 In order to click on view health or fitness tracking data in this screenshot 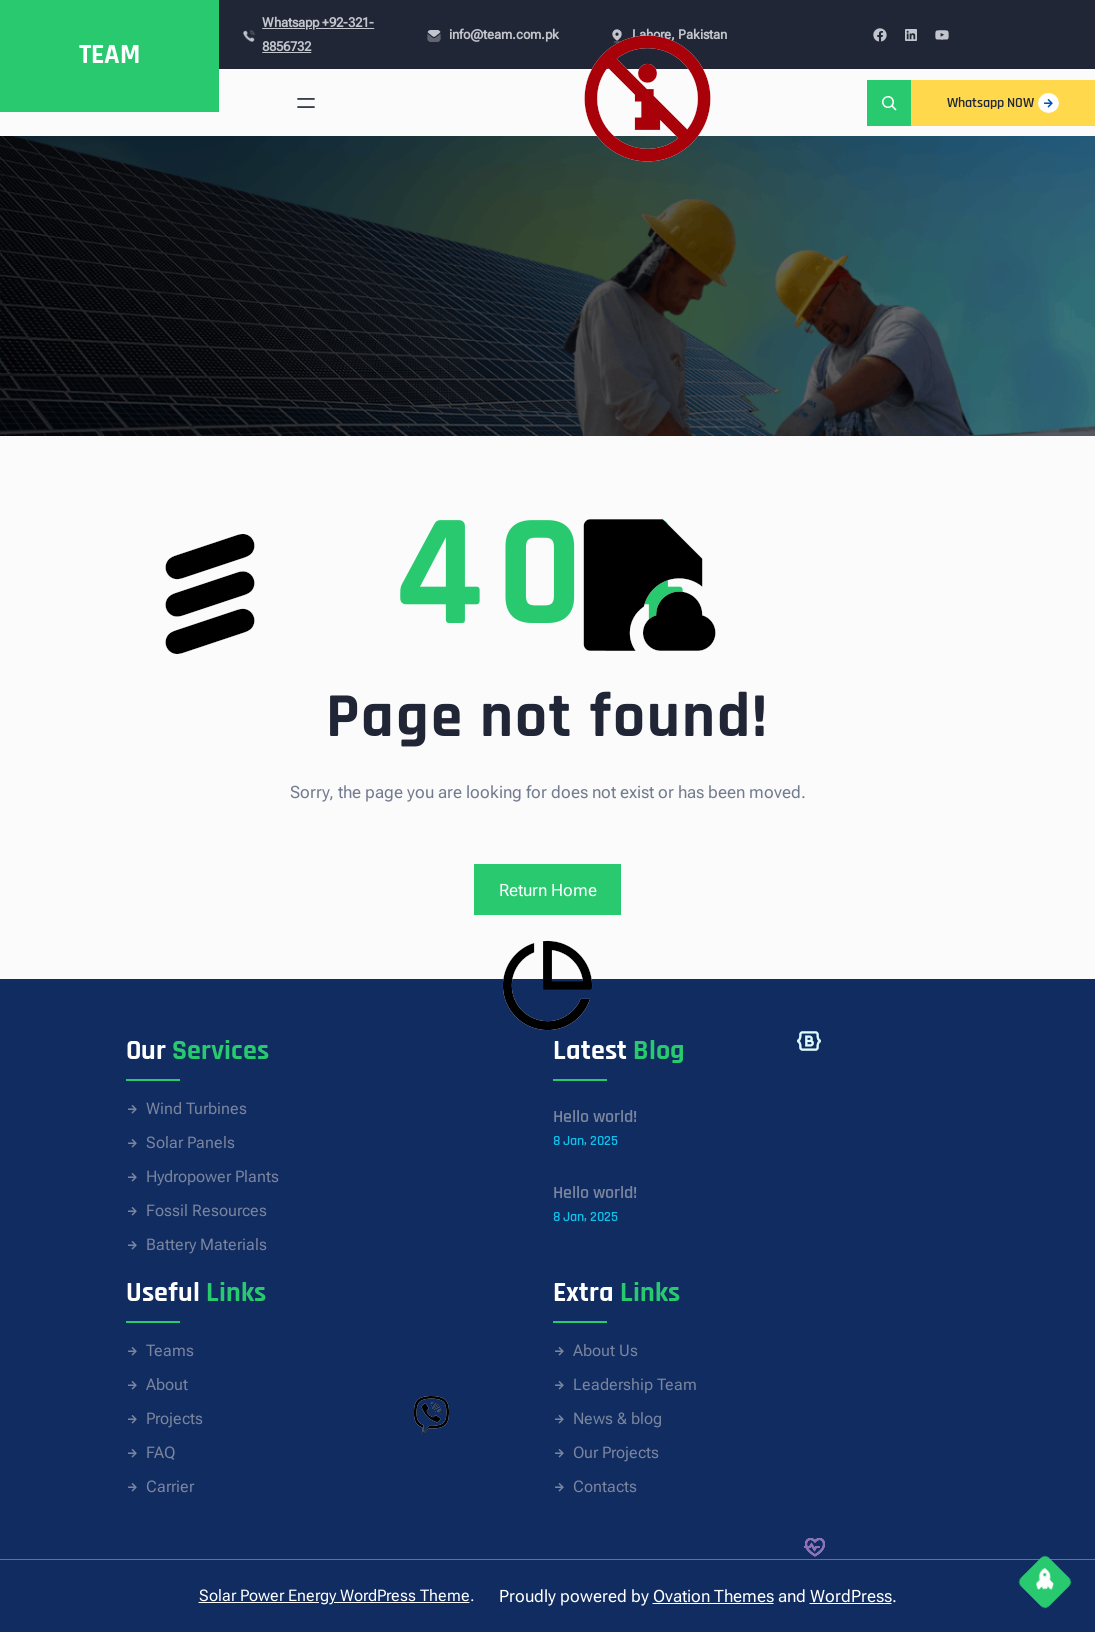, I will do `click(815, 1547)`.